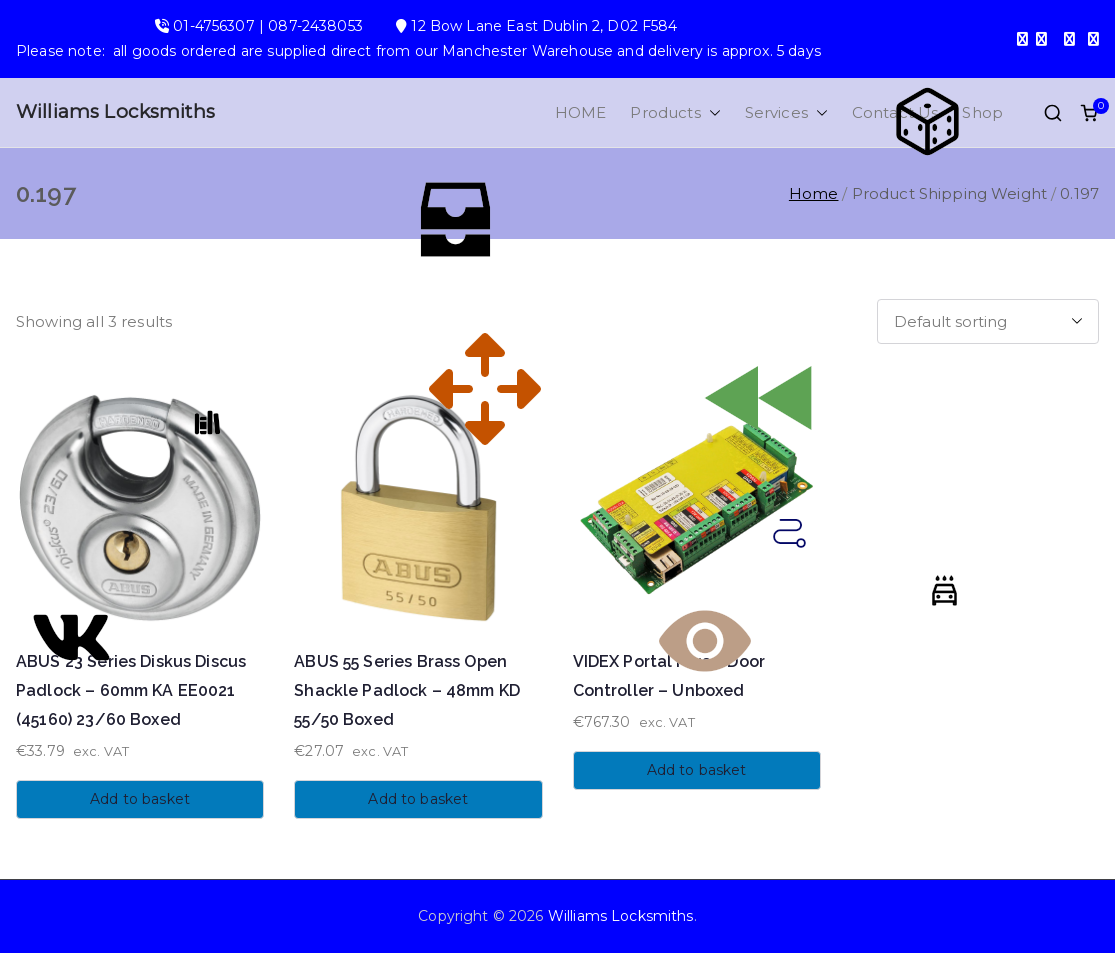 This screenshot has width=1115, height=953. Describe the element at coordinates (207, 422) in the screenshot. I see `access your saved content library` at that location.